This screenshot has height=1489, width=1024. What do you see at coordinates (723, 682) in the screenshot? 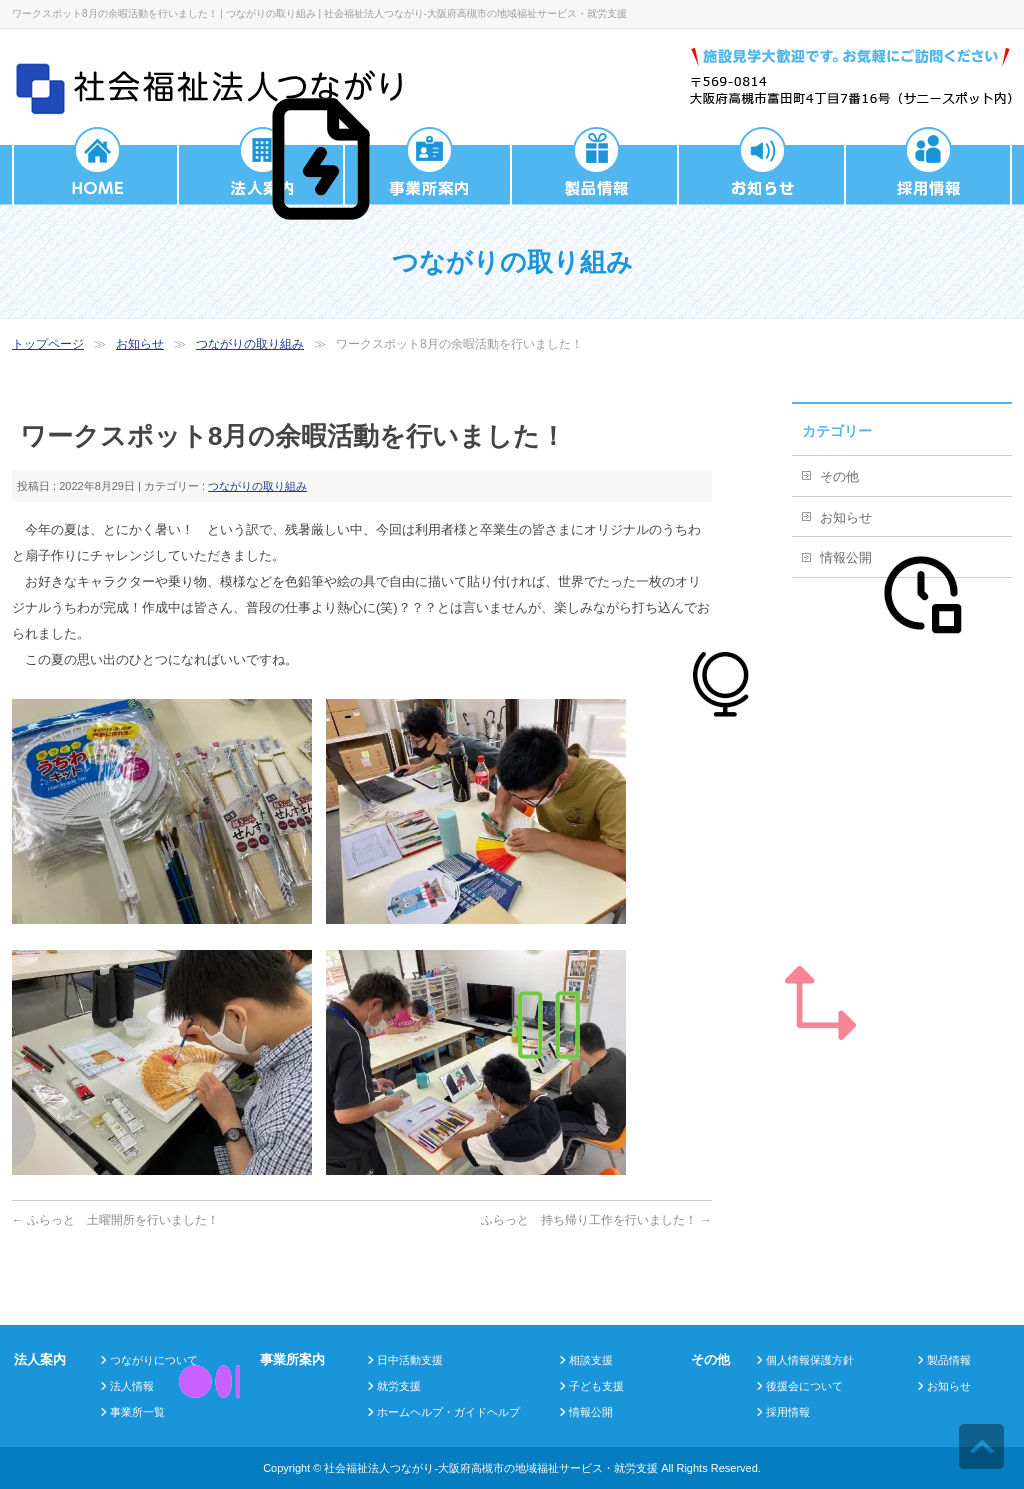
I see `access global or worldwide settings` at bounding box center [723, 682].